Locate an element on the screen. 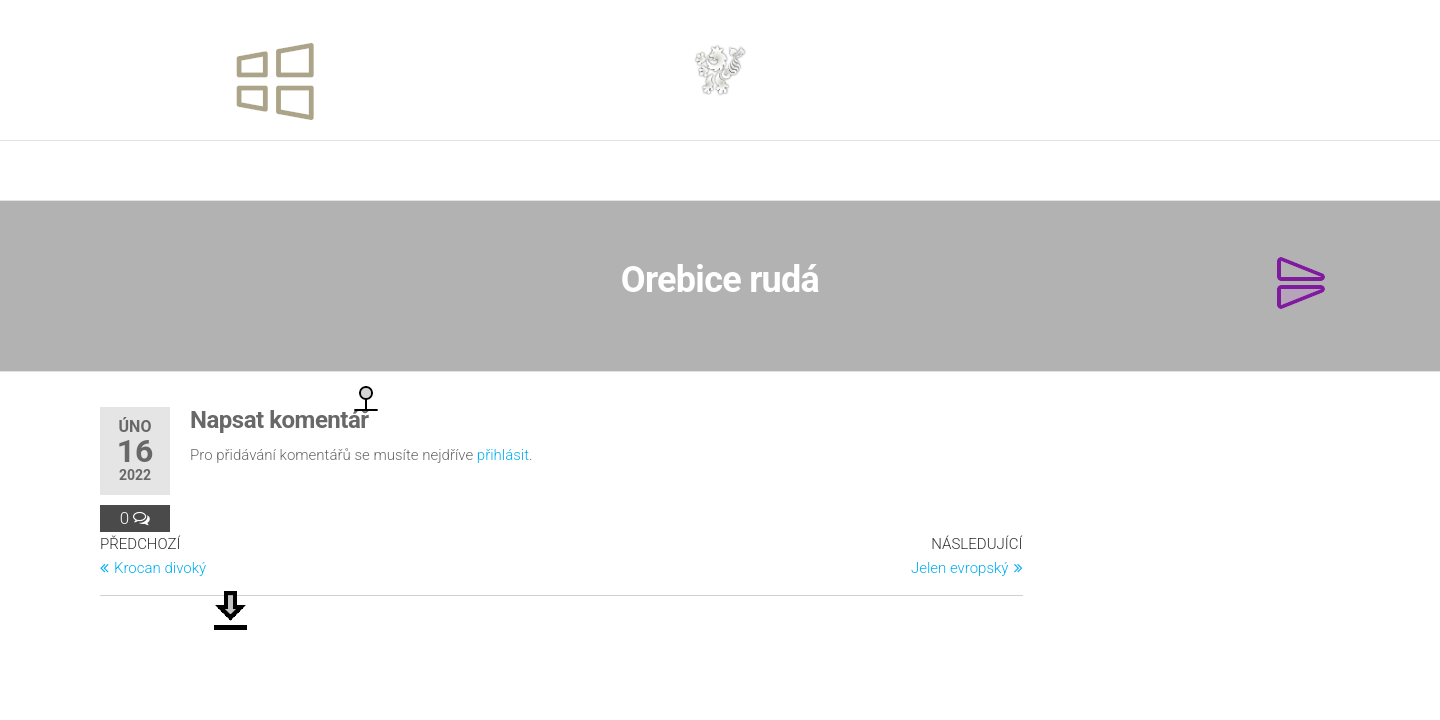 The height and width of the screenshot is (720, 1440). flip image vertically is located at coordinates (1299, 283).